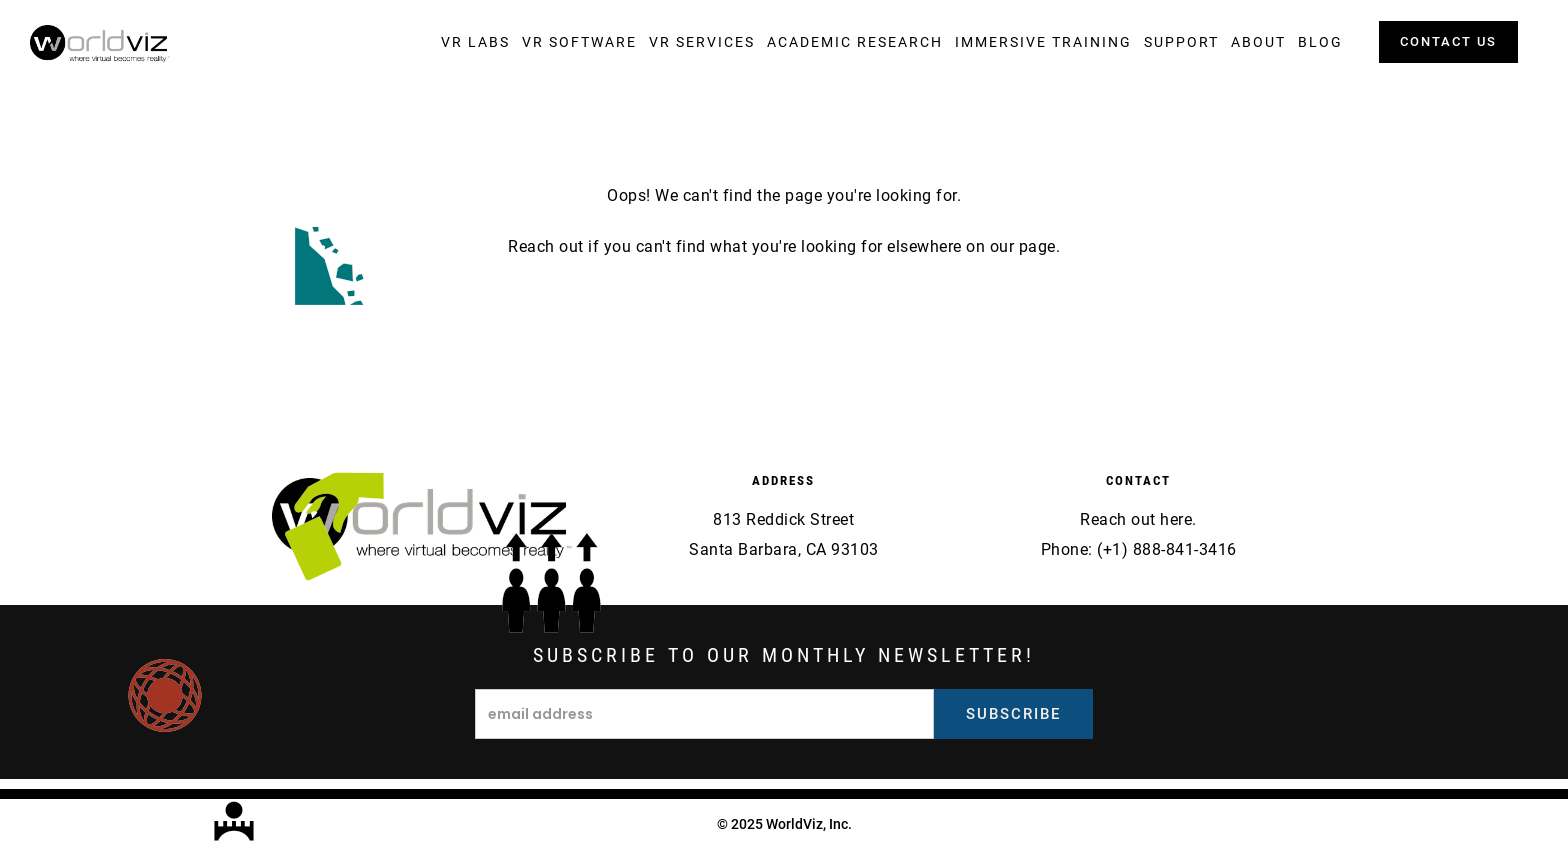 Image resolution: width=1568 pixels, height=849 pixels. I want to click on warning: rockslide or falling rocks hazard ahead, so click(335, 264).